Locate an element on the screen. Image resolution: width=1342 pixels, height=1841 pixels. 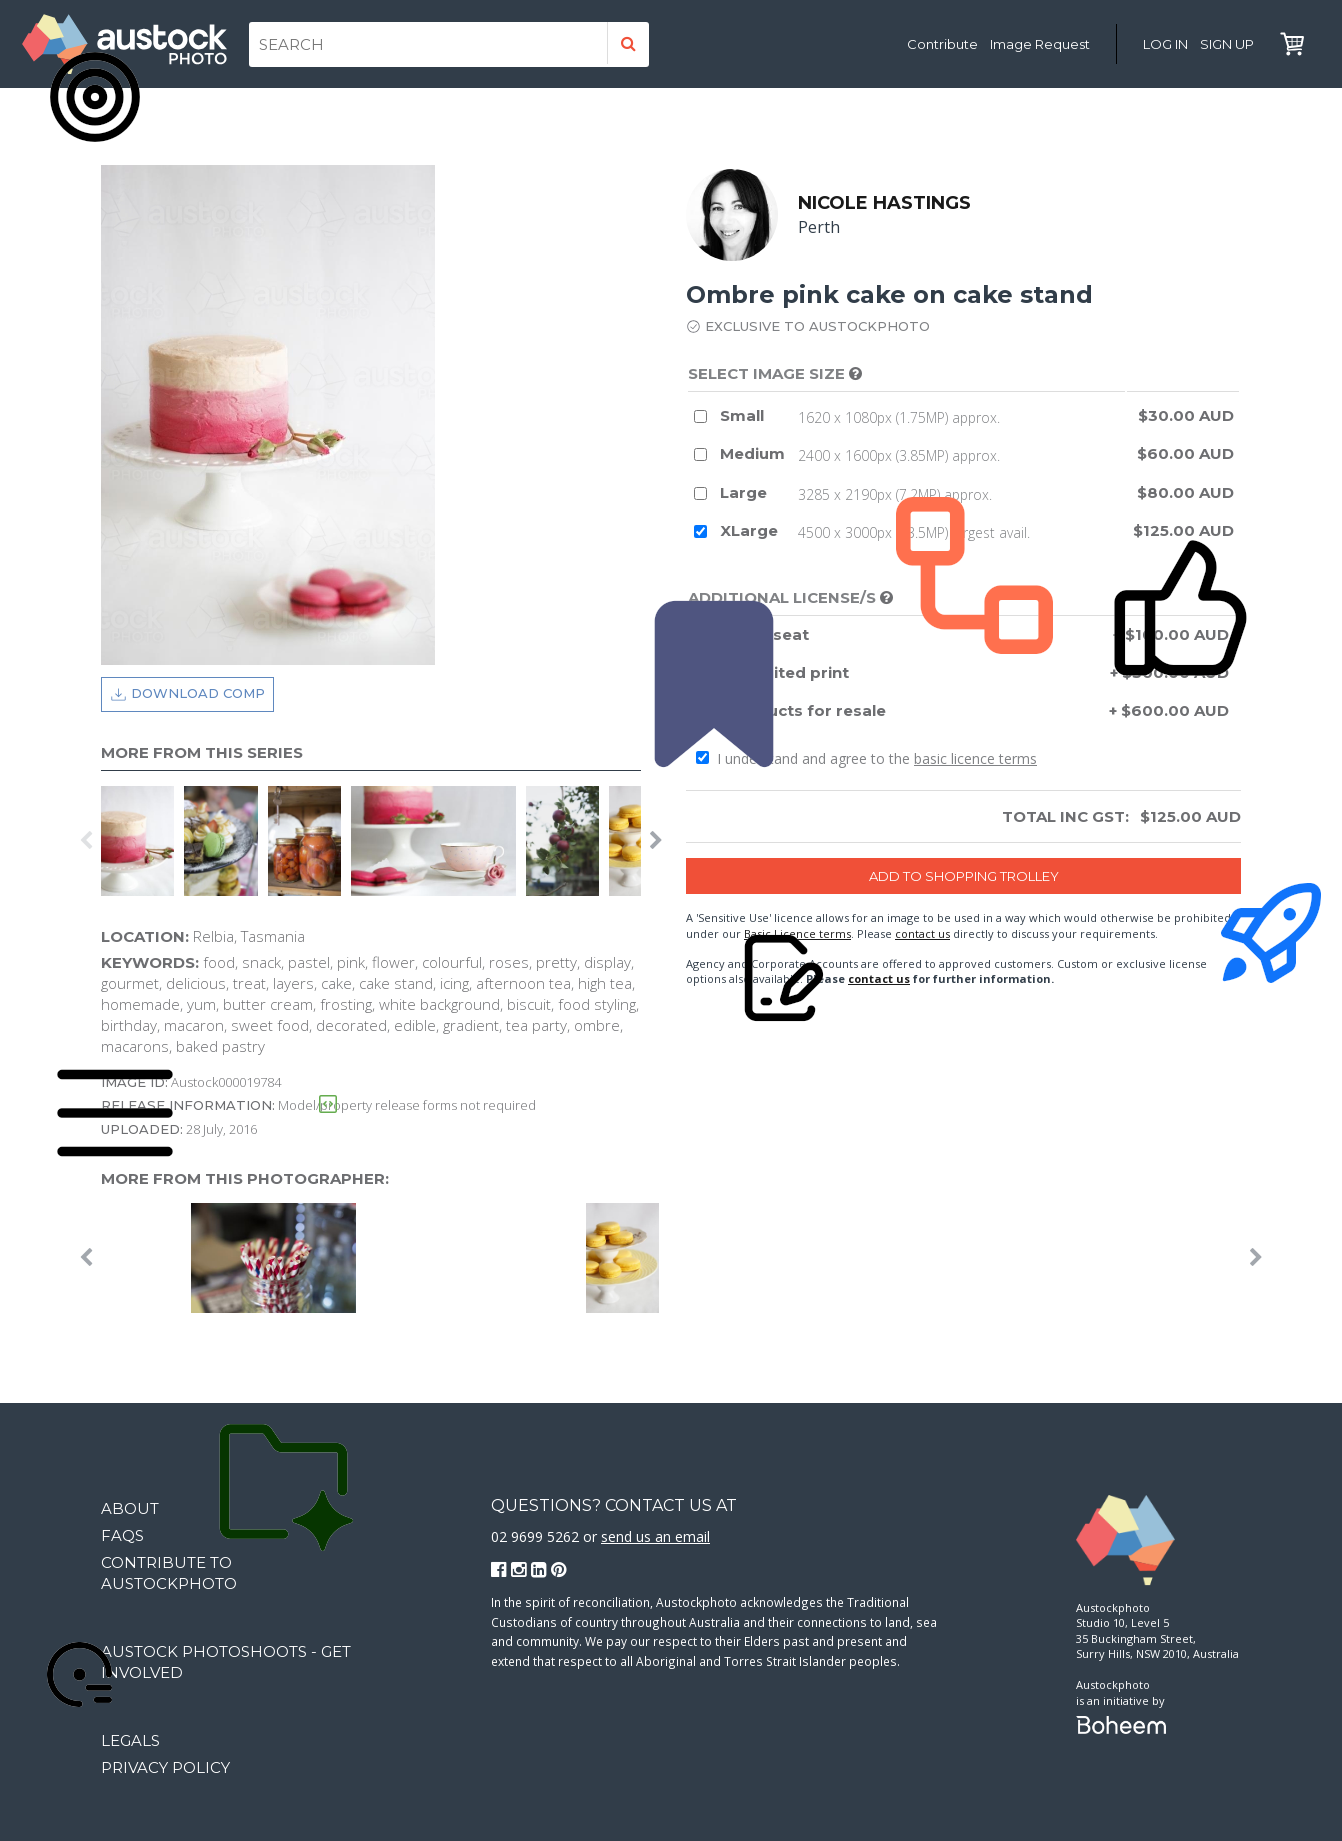
open navigation menu is located at coordinates (115, 1113).